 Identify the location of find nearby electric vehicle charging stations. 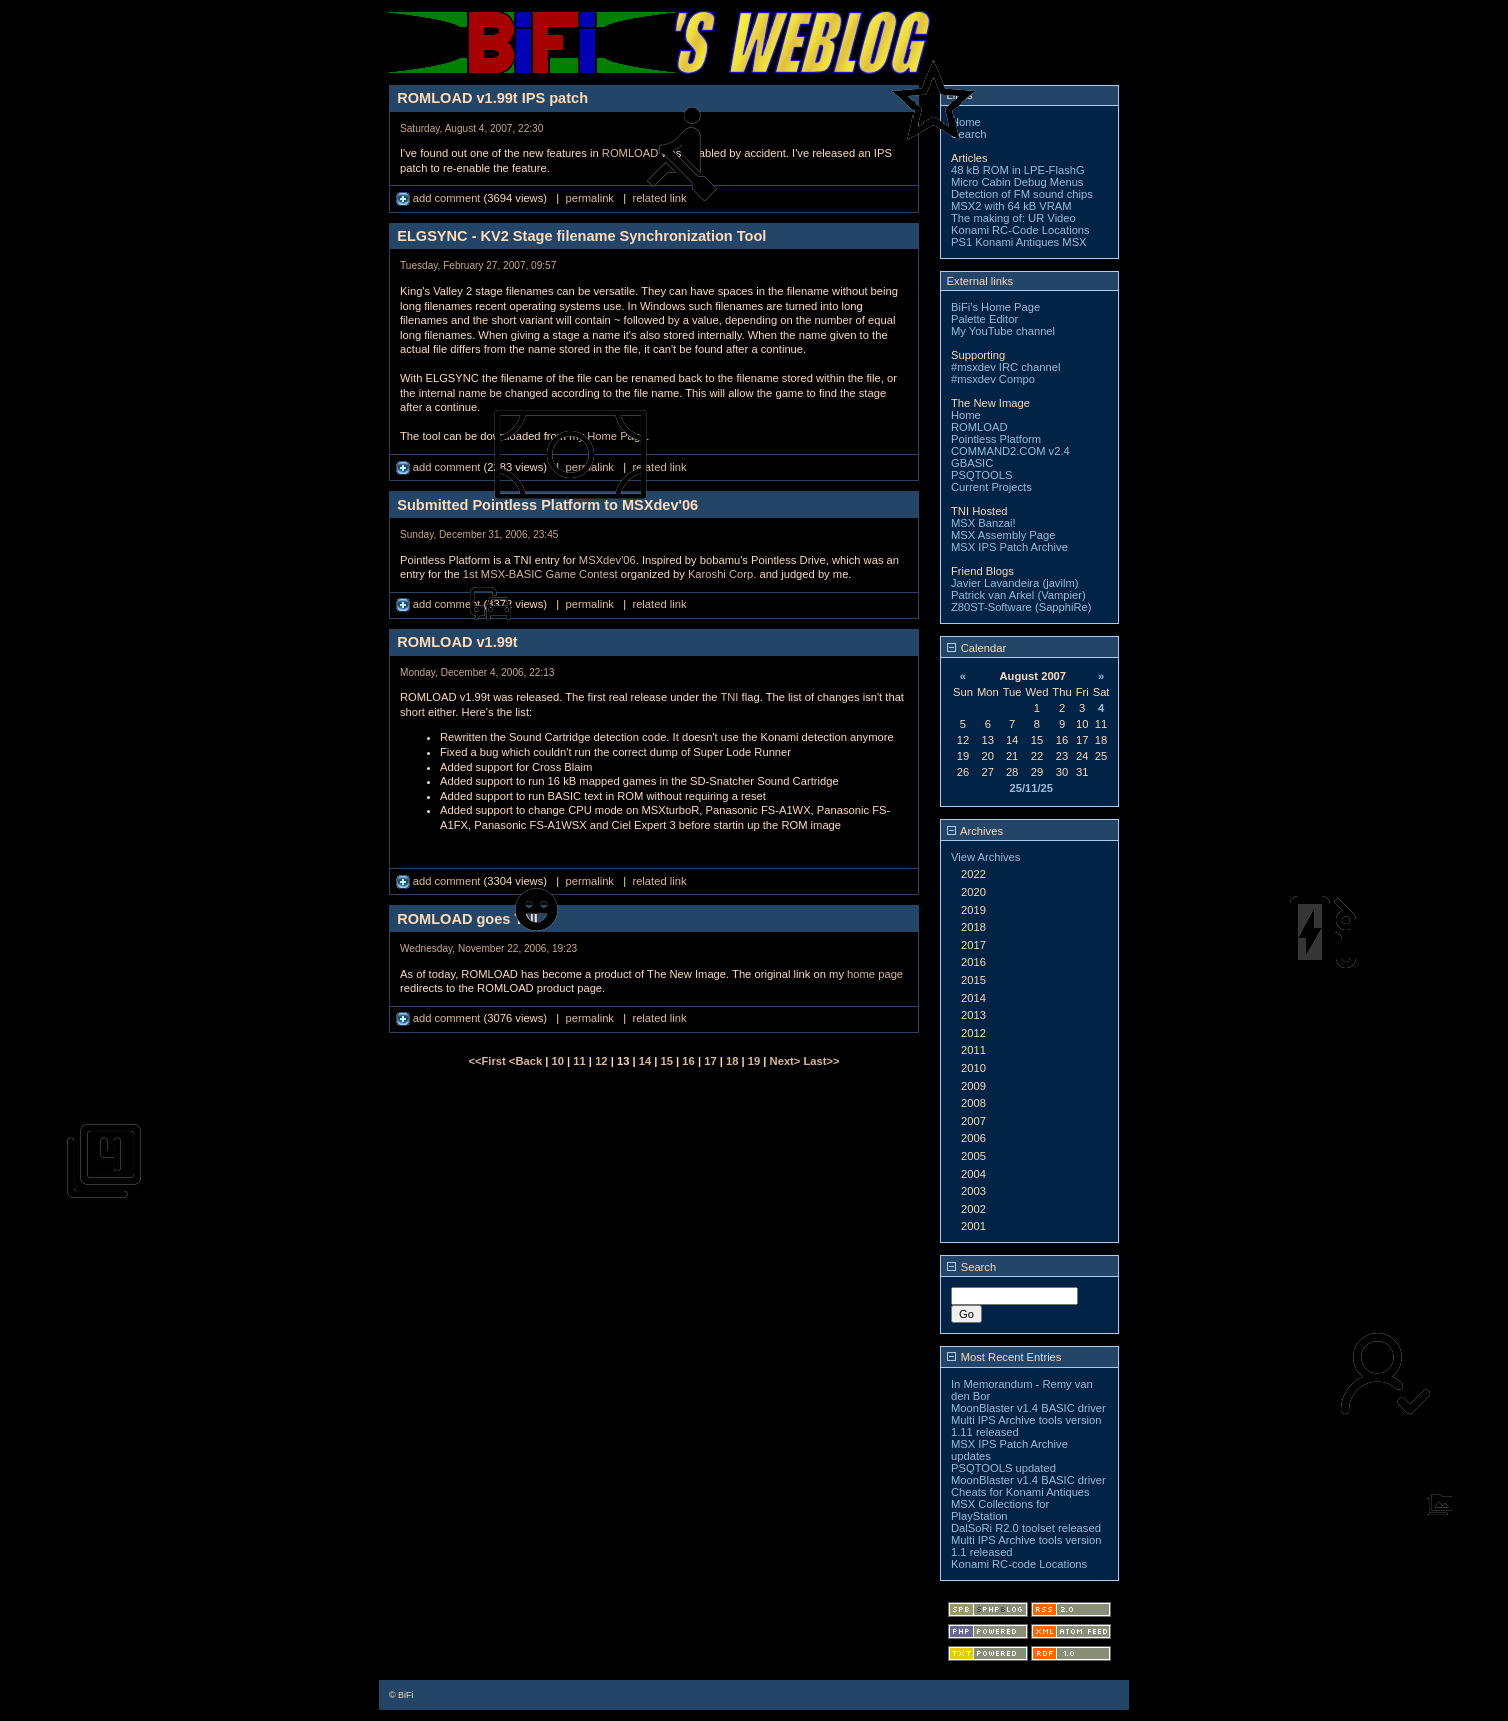
(1322, 932).